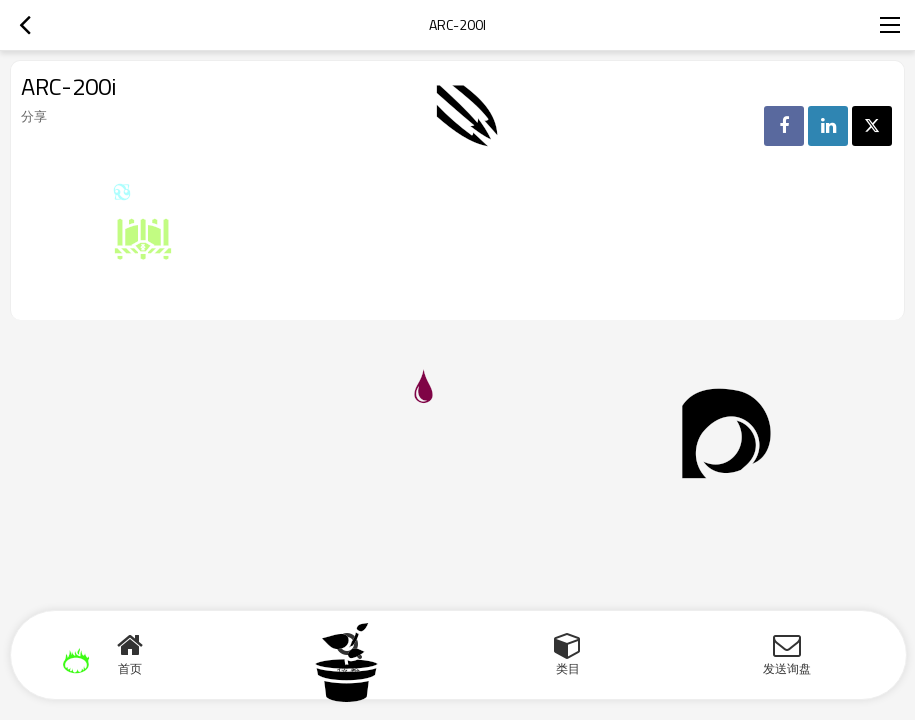  What do you see at coordinates (346, 662) in the screenshot?
I see `start a new project or initiative` at bounding box center [346, 662].